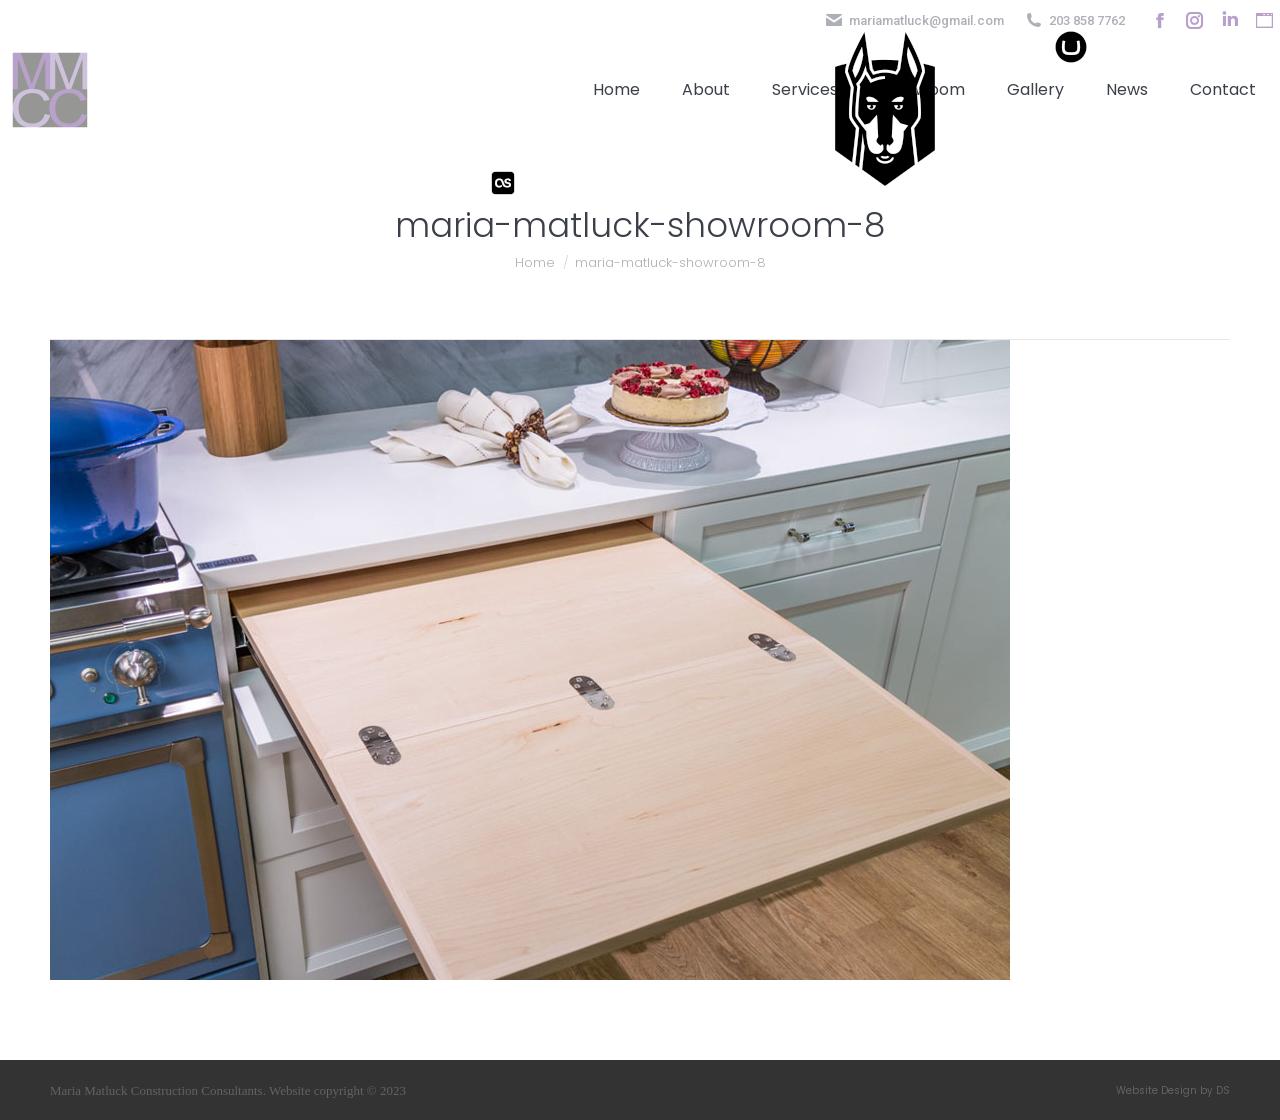 The image size is (1280, 1120). Describe the element at coordinates (1071, 47) in the screenshot. I see `umbraco CMS logo` at that location.